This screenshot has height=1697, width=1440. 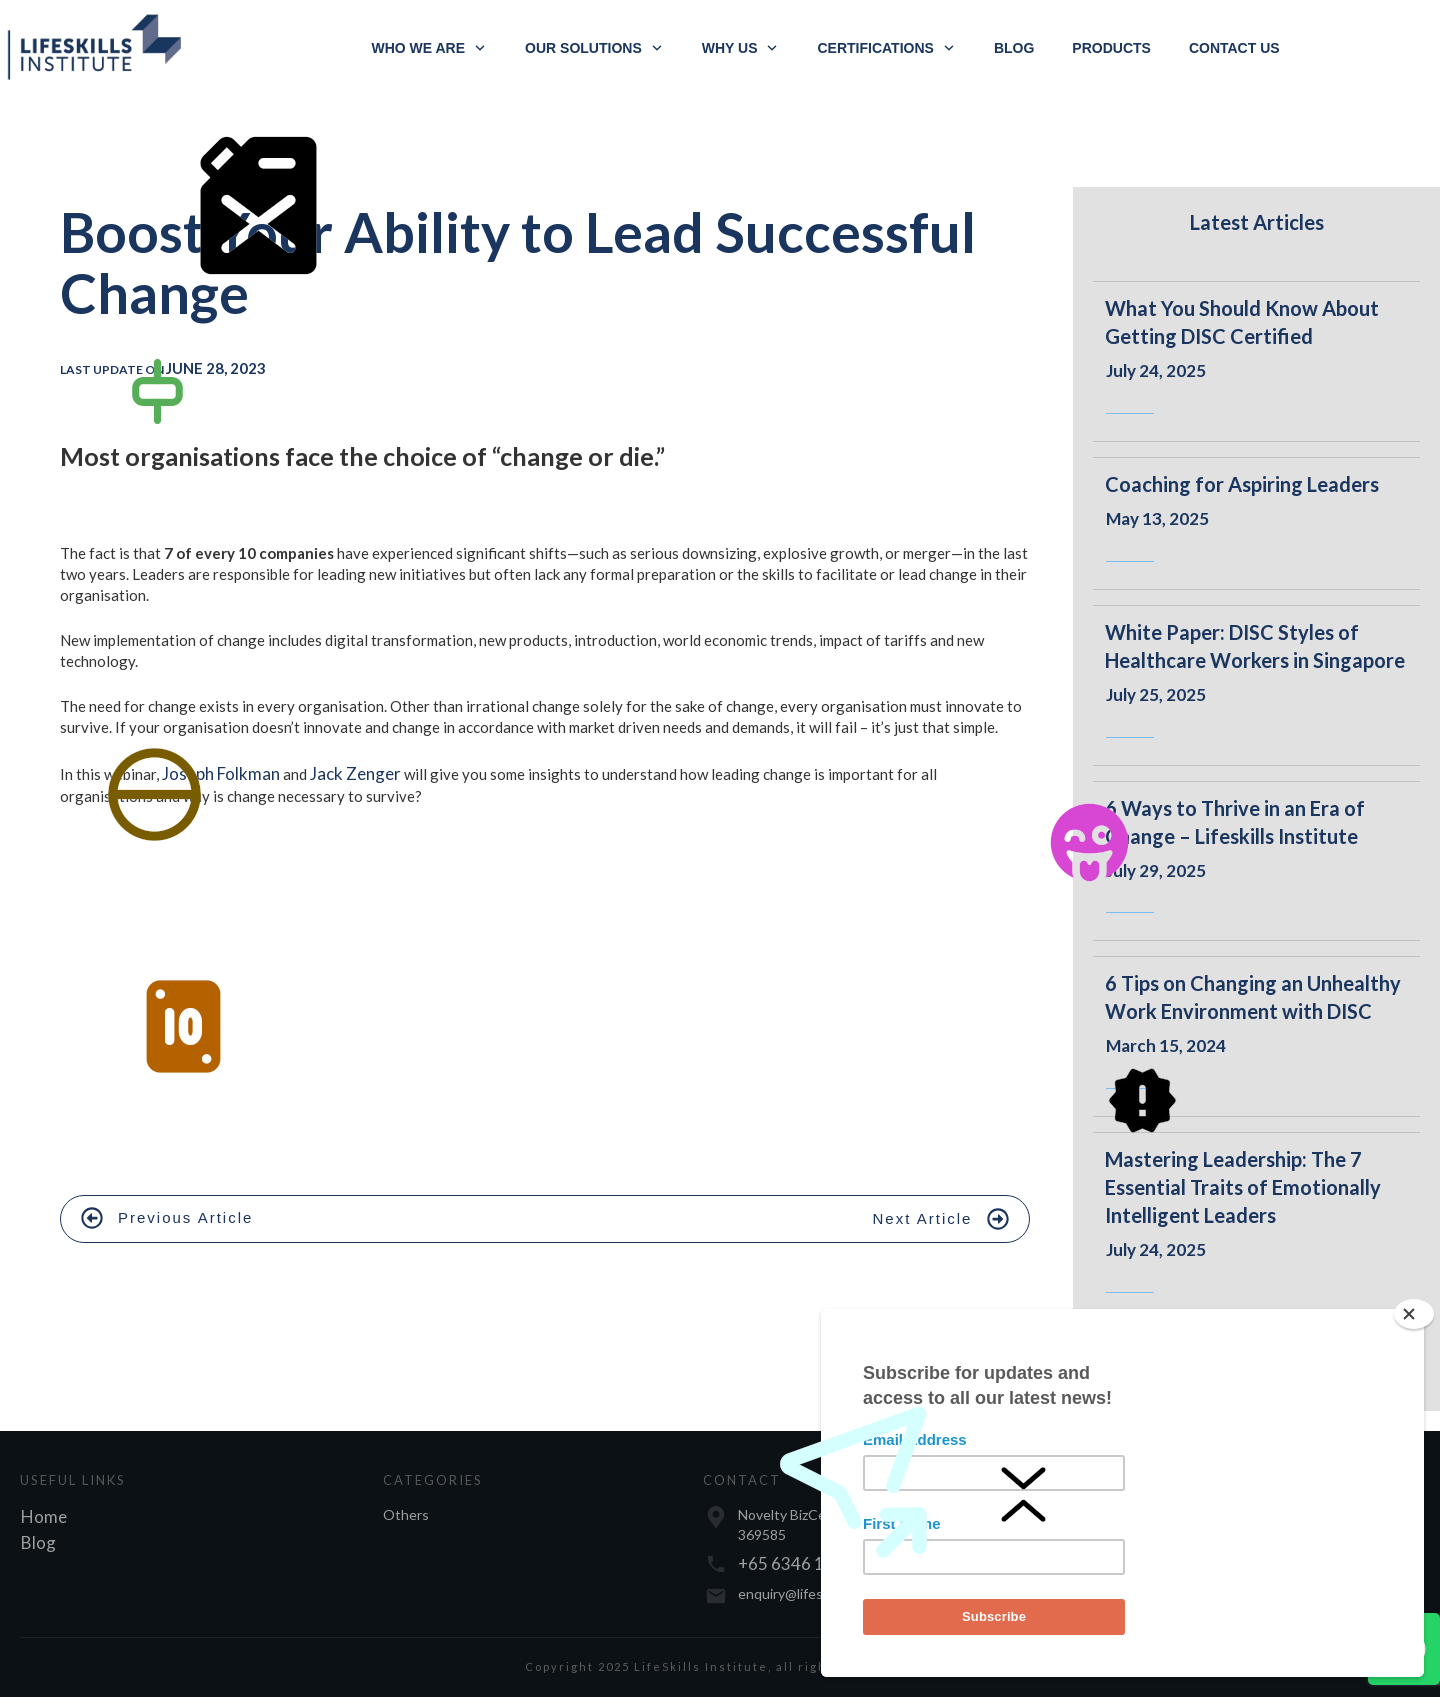 I want to click on share your current location, so click(x=854, y=1478).